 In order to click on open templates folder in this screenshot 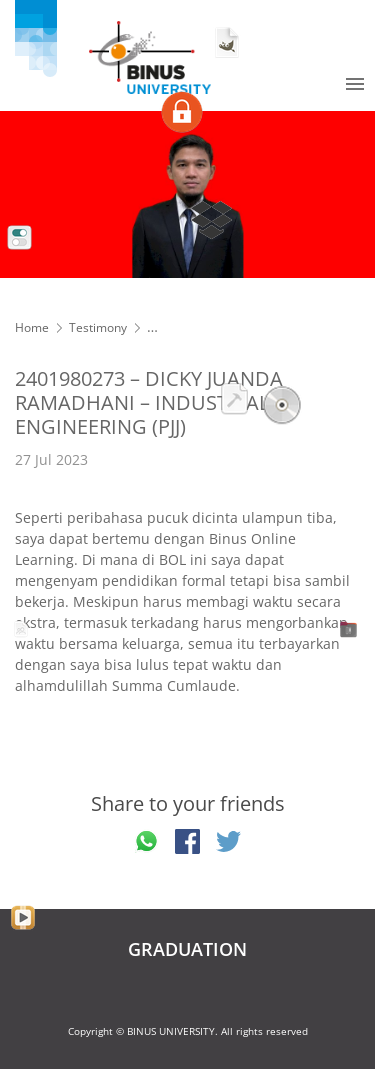, I will do `click(348, 629)`.